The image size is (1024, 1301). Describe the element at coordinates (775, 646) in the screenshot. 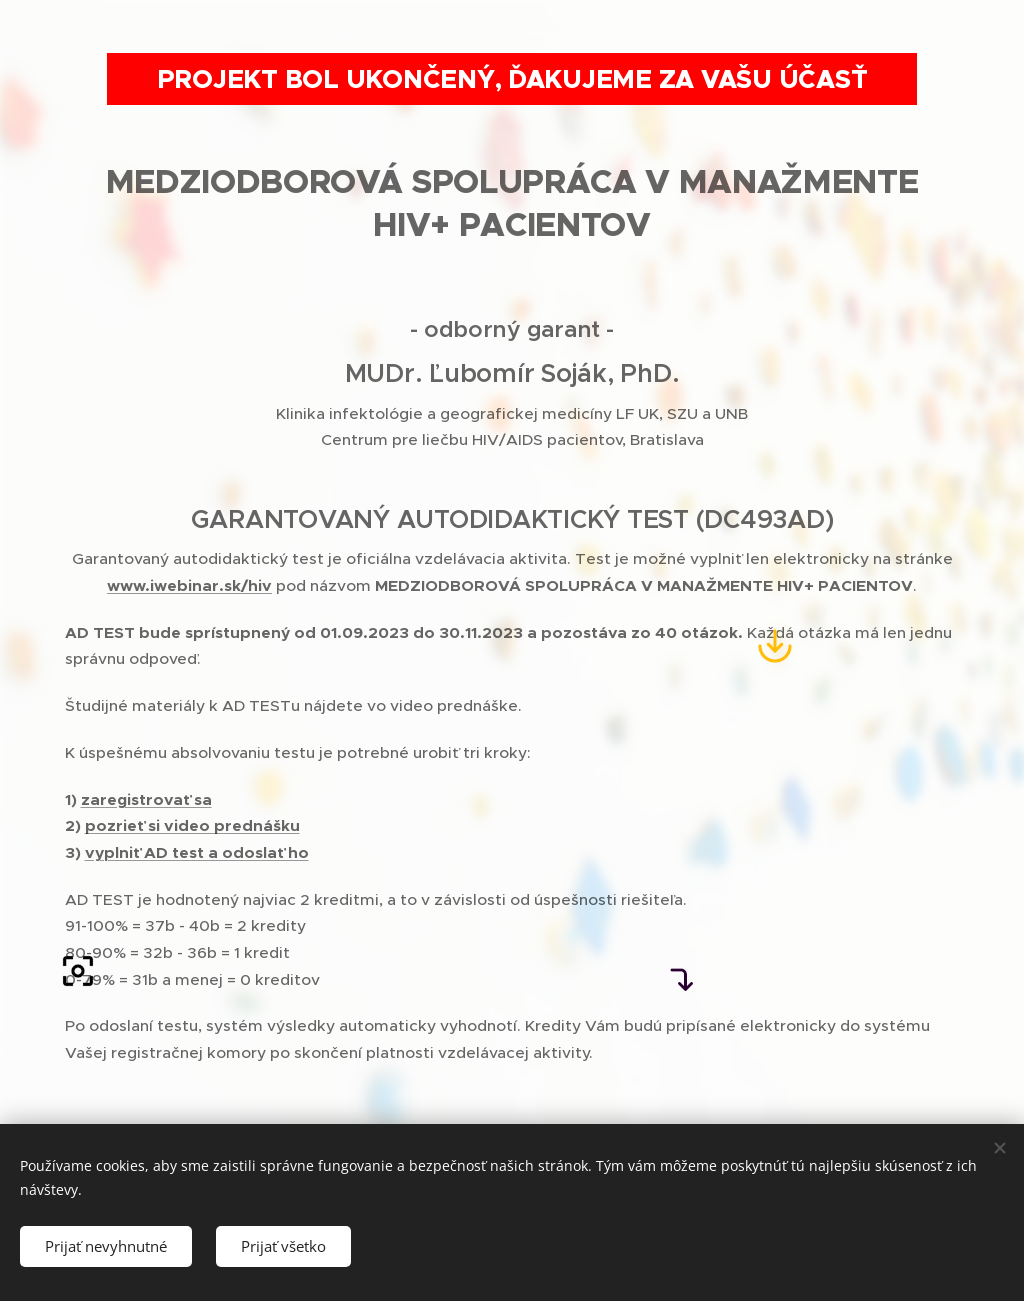

I see `download file to device` at that location.